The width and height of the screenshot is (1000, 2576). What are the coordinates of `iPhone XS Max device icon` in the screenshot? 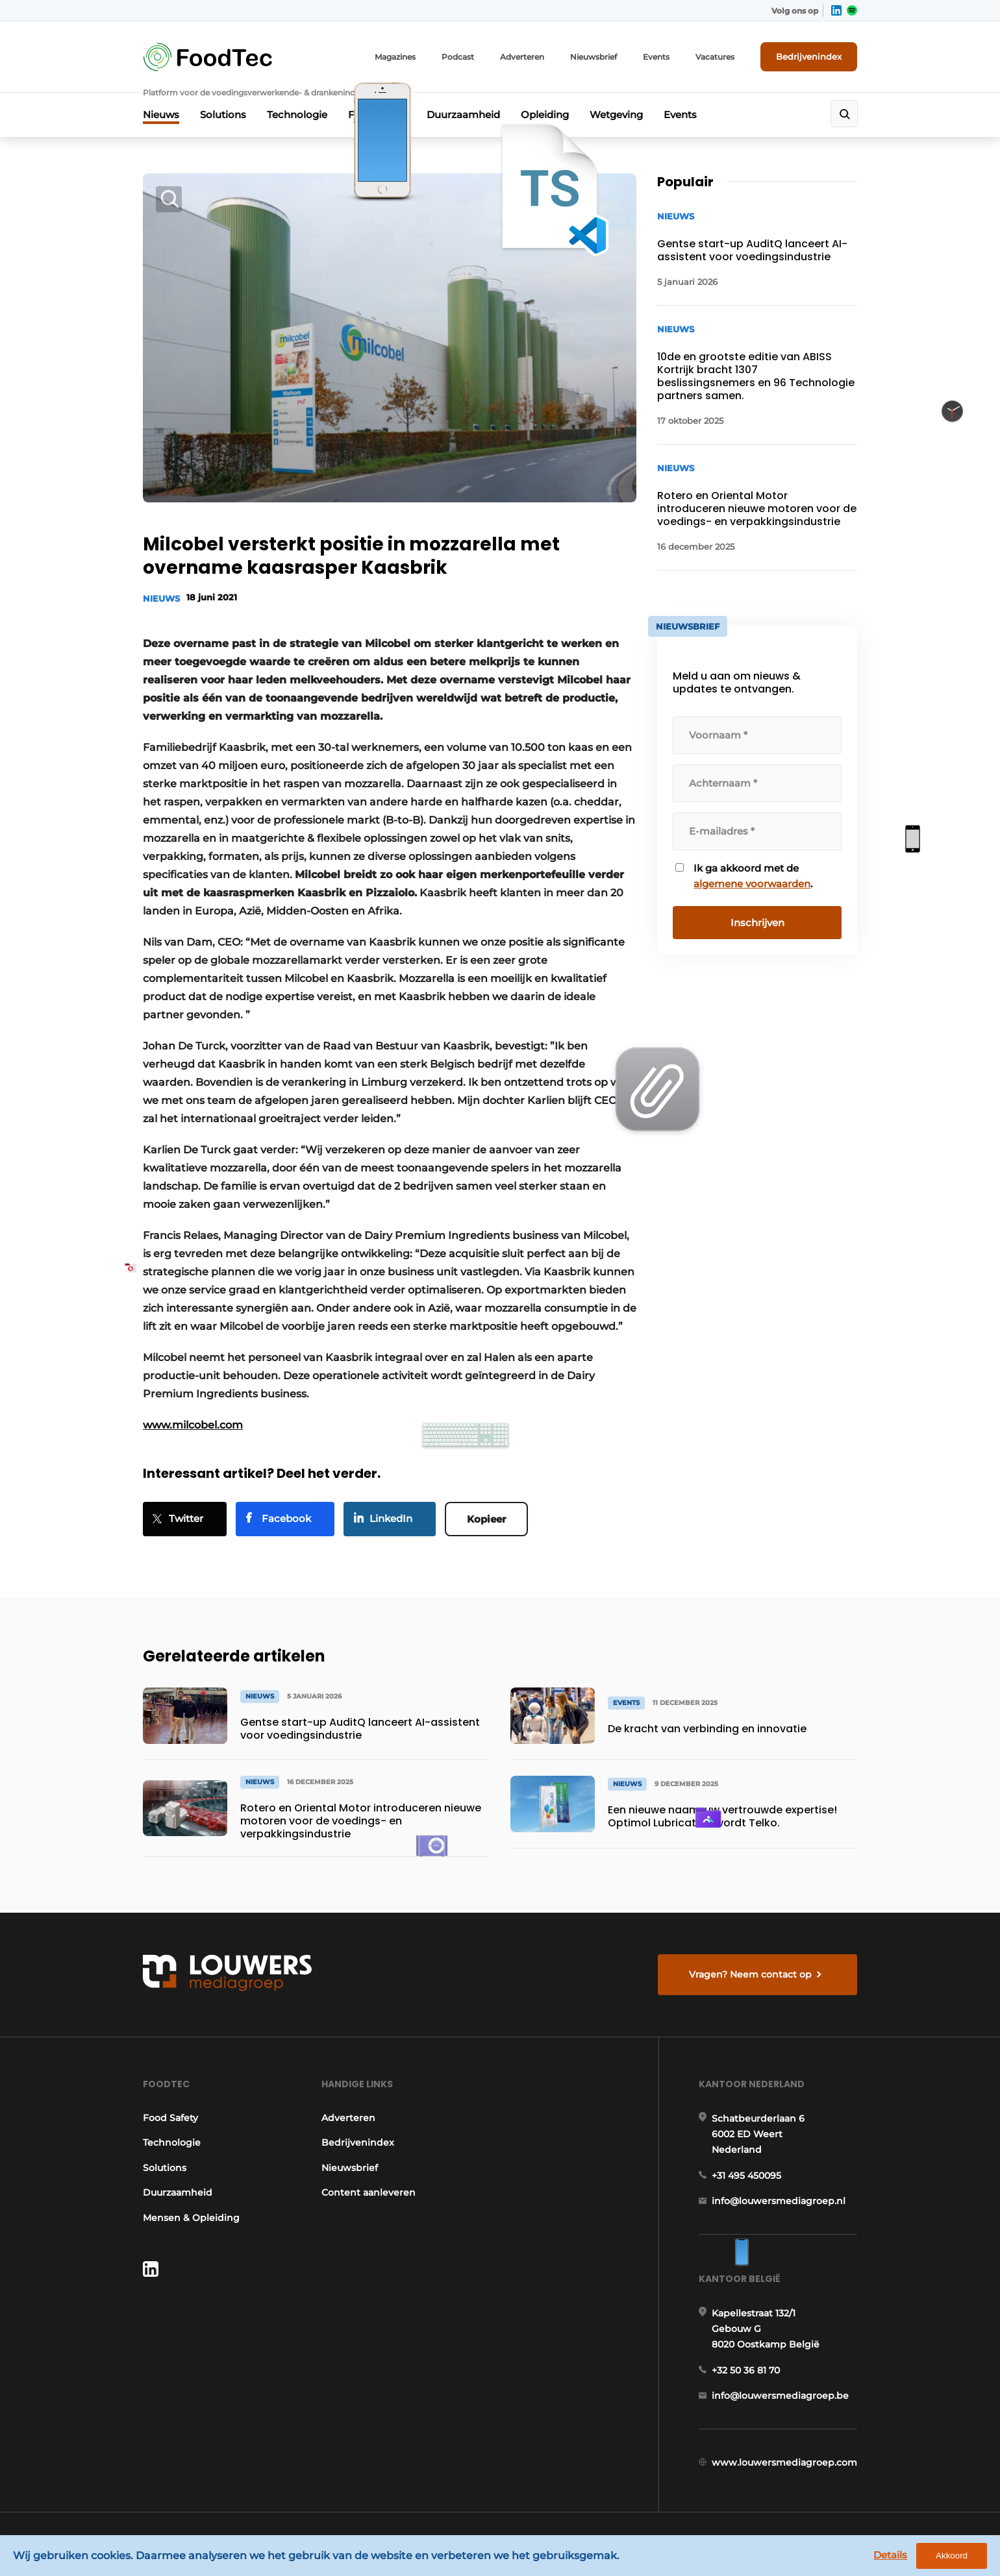 It's located at (742, 2252).